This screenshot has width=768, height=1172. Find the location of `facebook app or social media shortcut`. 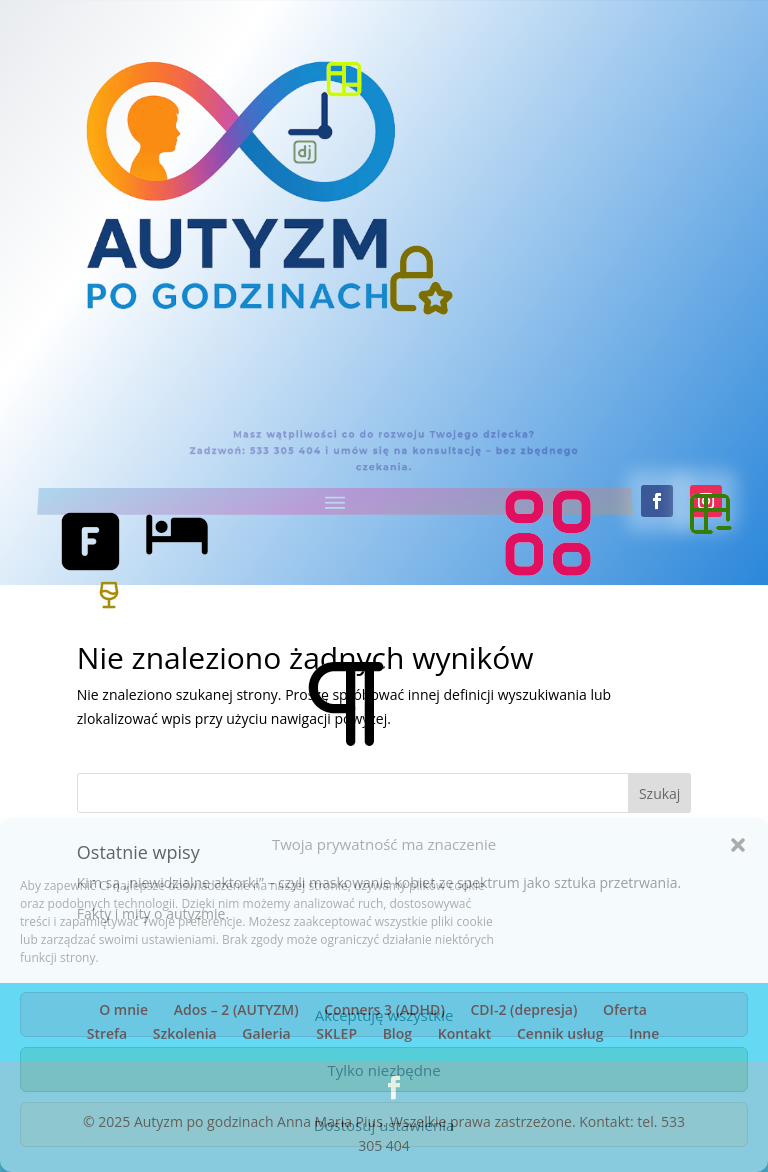

facebook app or social media shortcut is located at coordinates (90, 541).